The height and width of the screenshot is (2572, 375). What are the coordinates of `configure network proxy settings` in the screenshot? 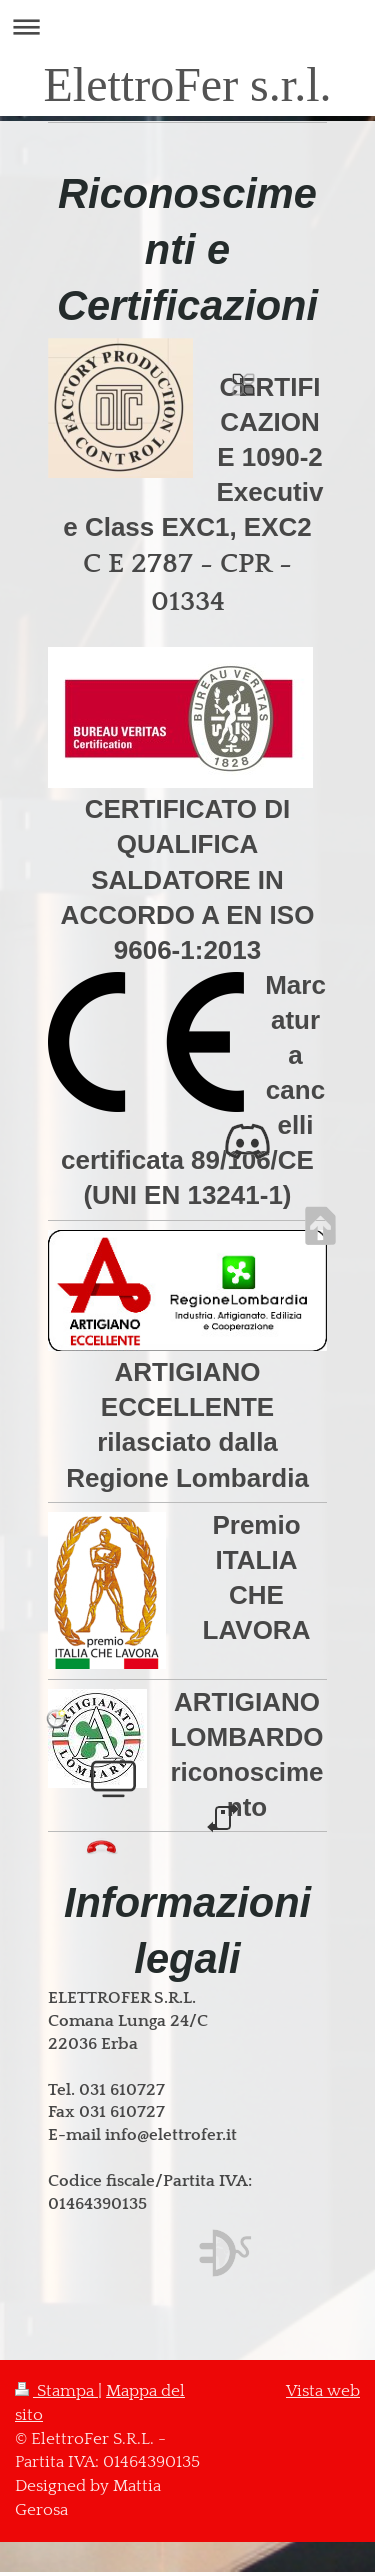 It's located at (223, 1818).